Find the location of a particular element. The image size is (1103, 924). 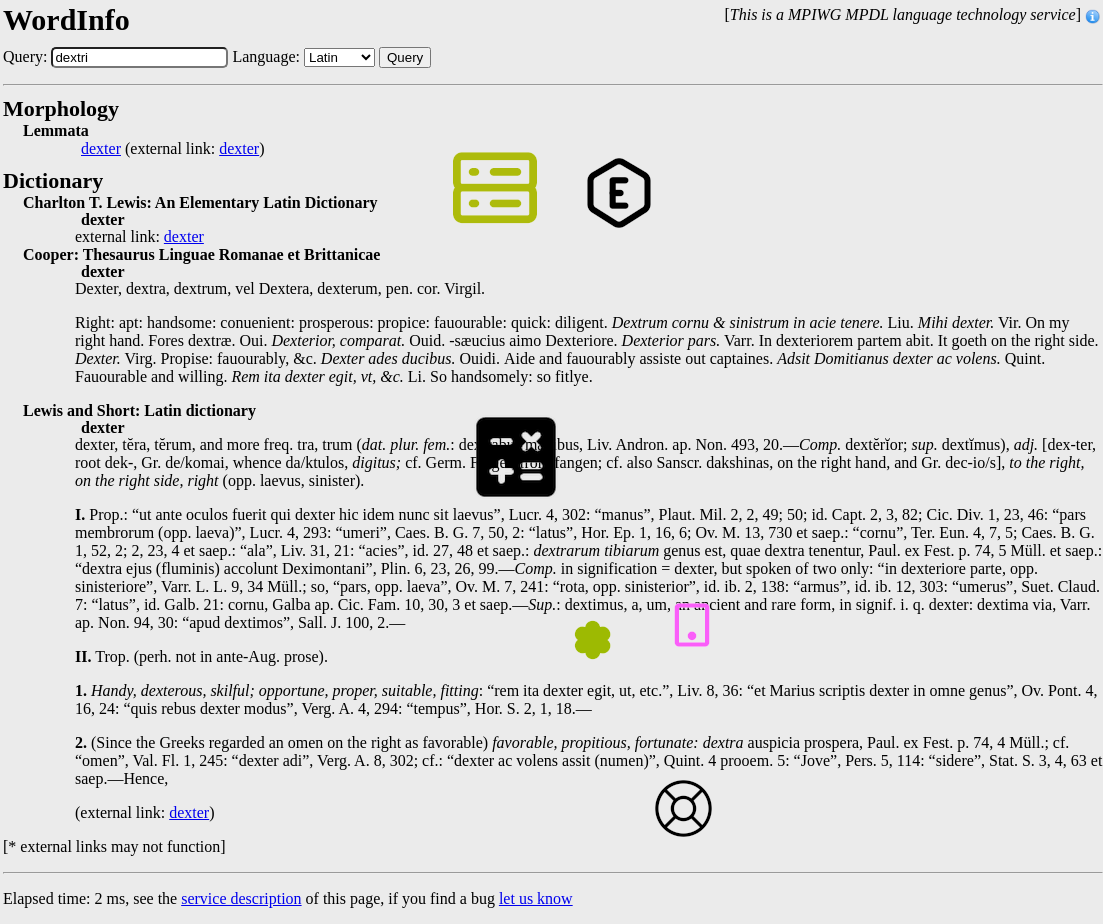

access help or support is located at coordinates (683, 808).